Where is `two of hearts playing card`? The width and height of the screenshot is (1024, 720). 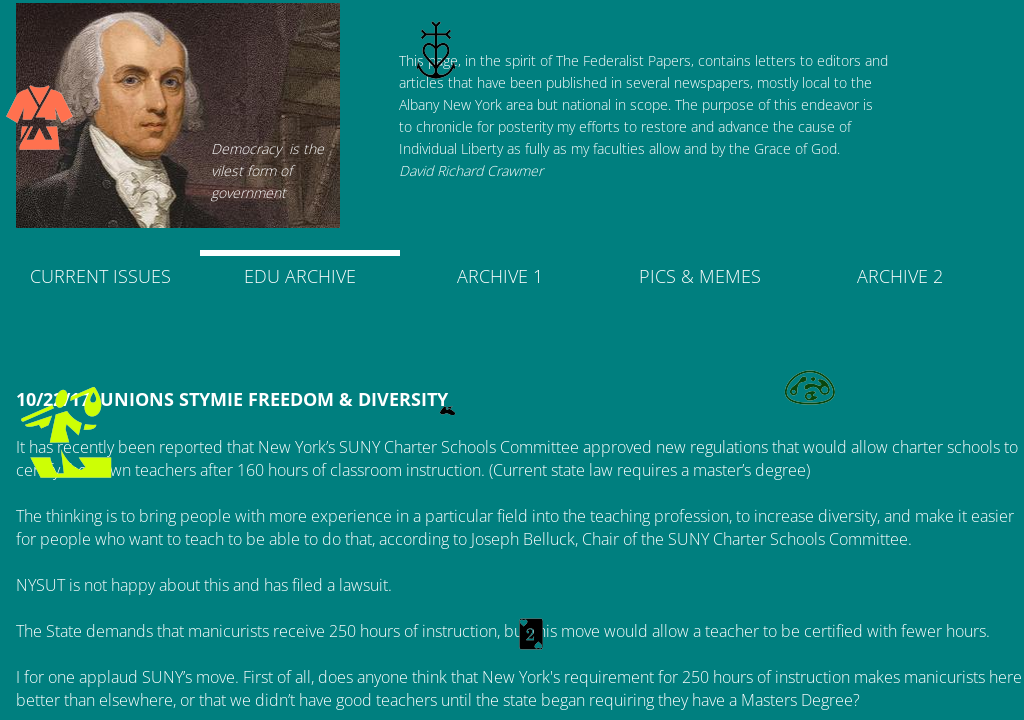
two of hearts playing card is located at coordinates (531, 634).